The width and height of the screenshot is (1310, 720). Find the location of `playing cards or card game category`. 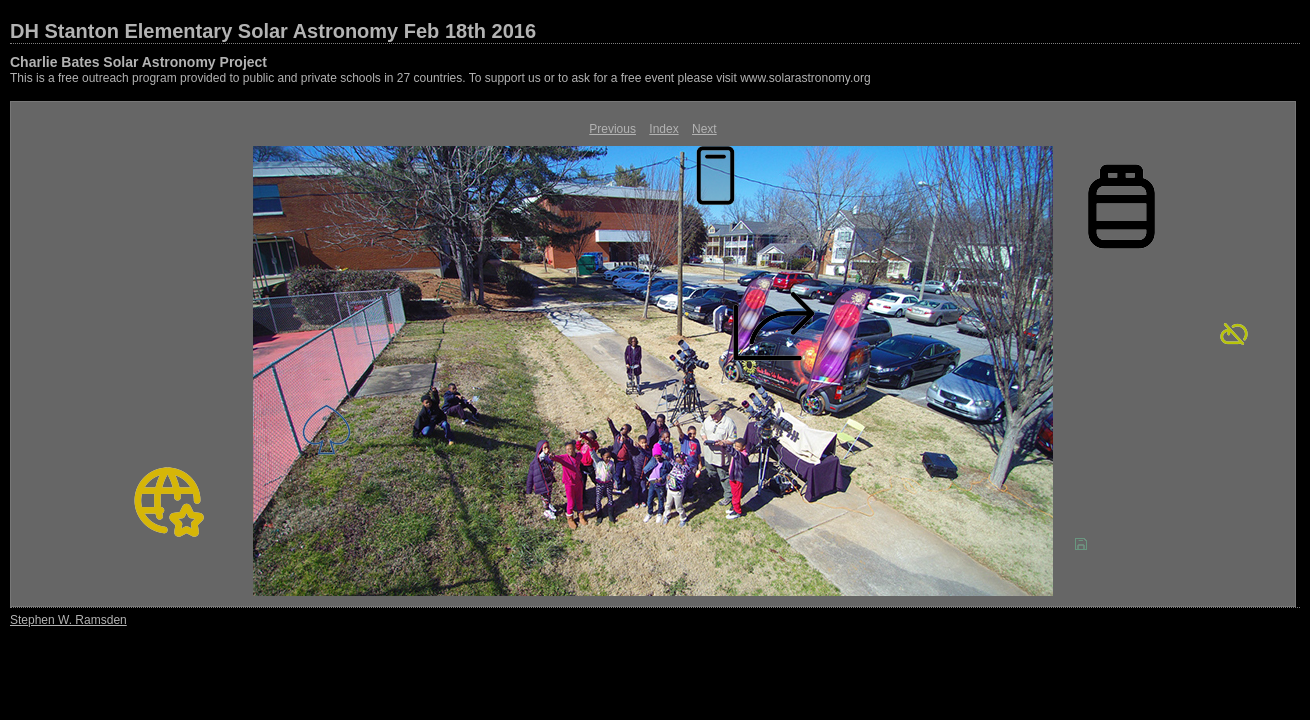

playing cards or card game category is located at coordinates (326, 430).